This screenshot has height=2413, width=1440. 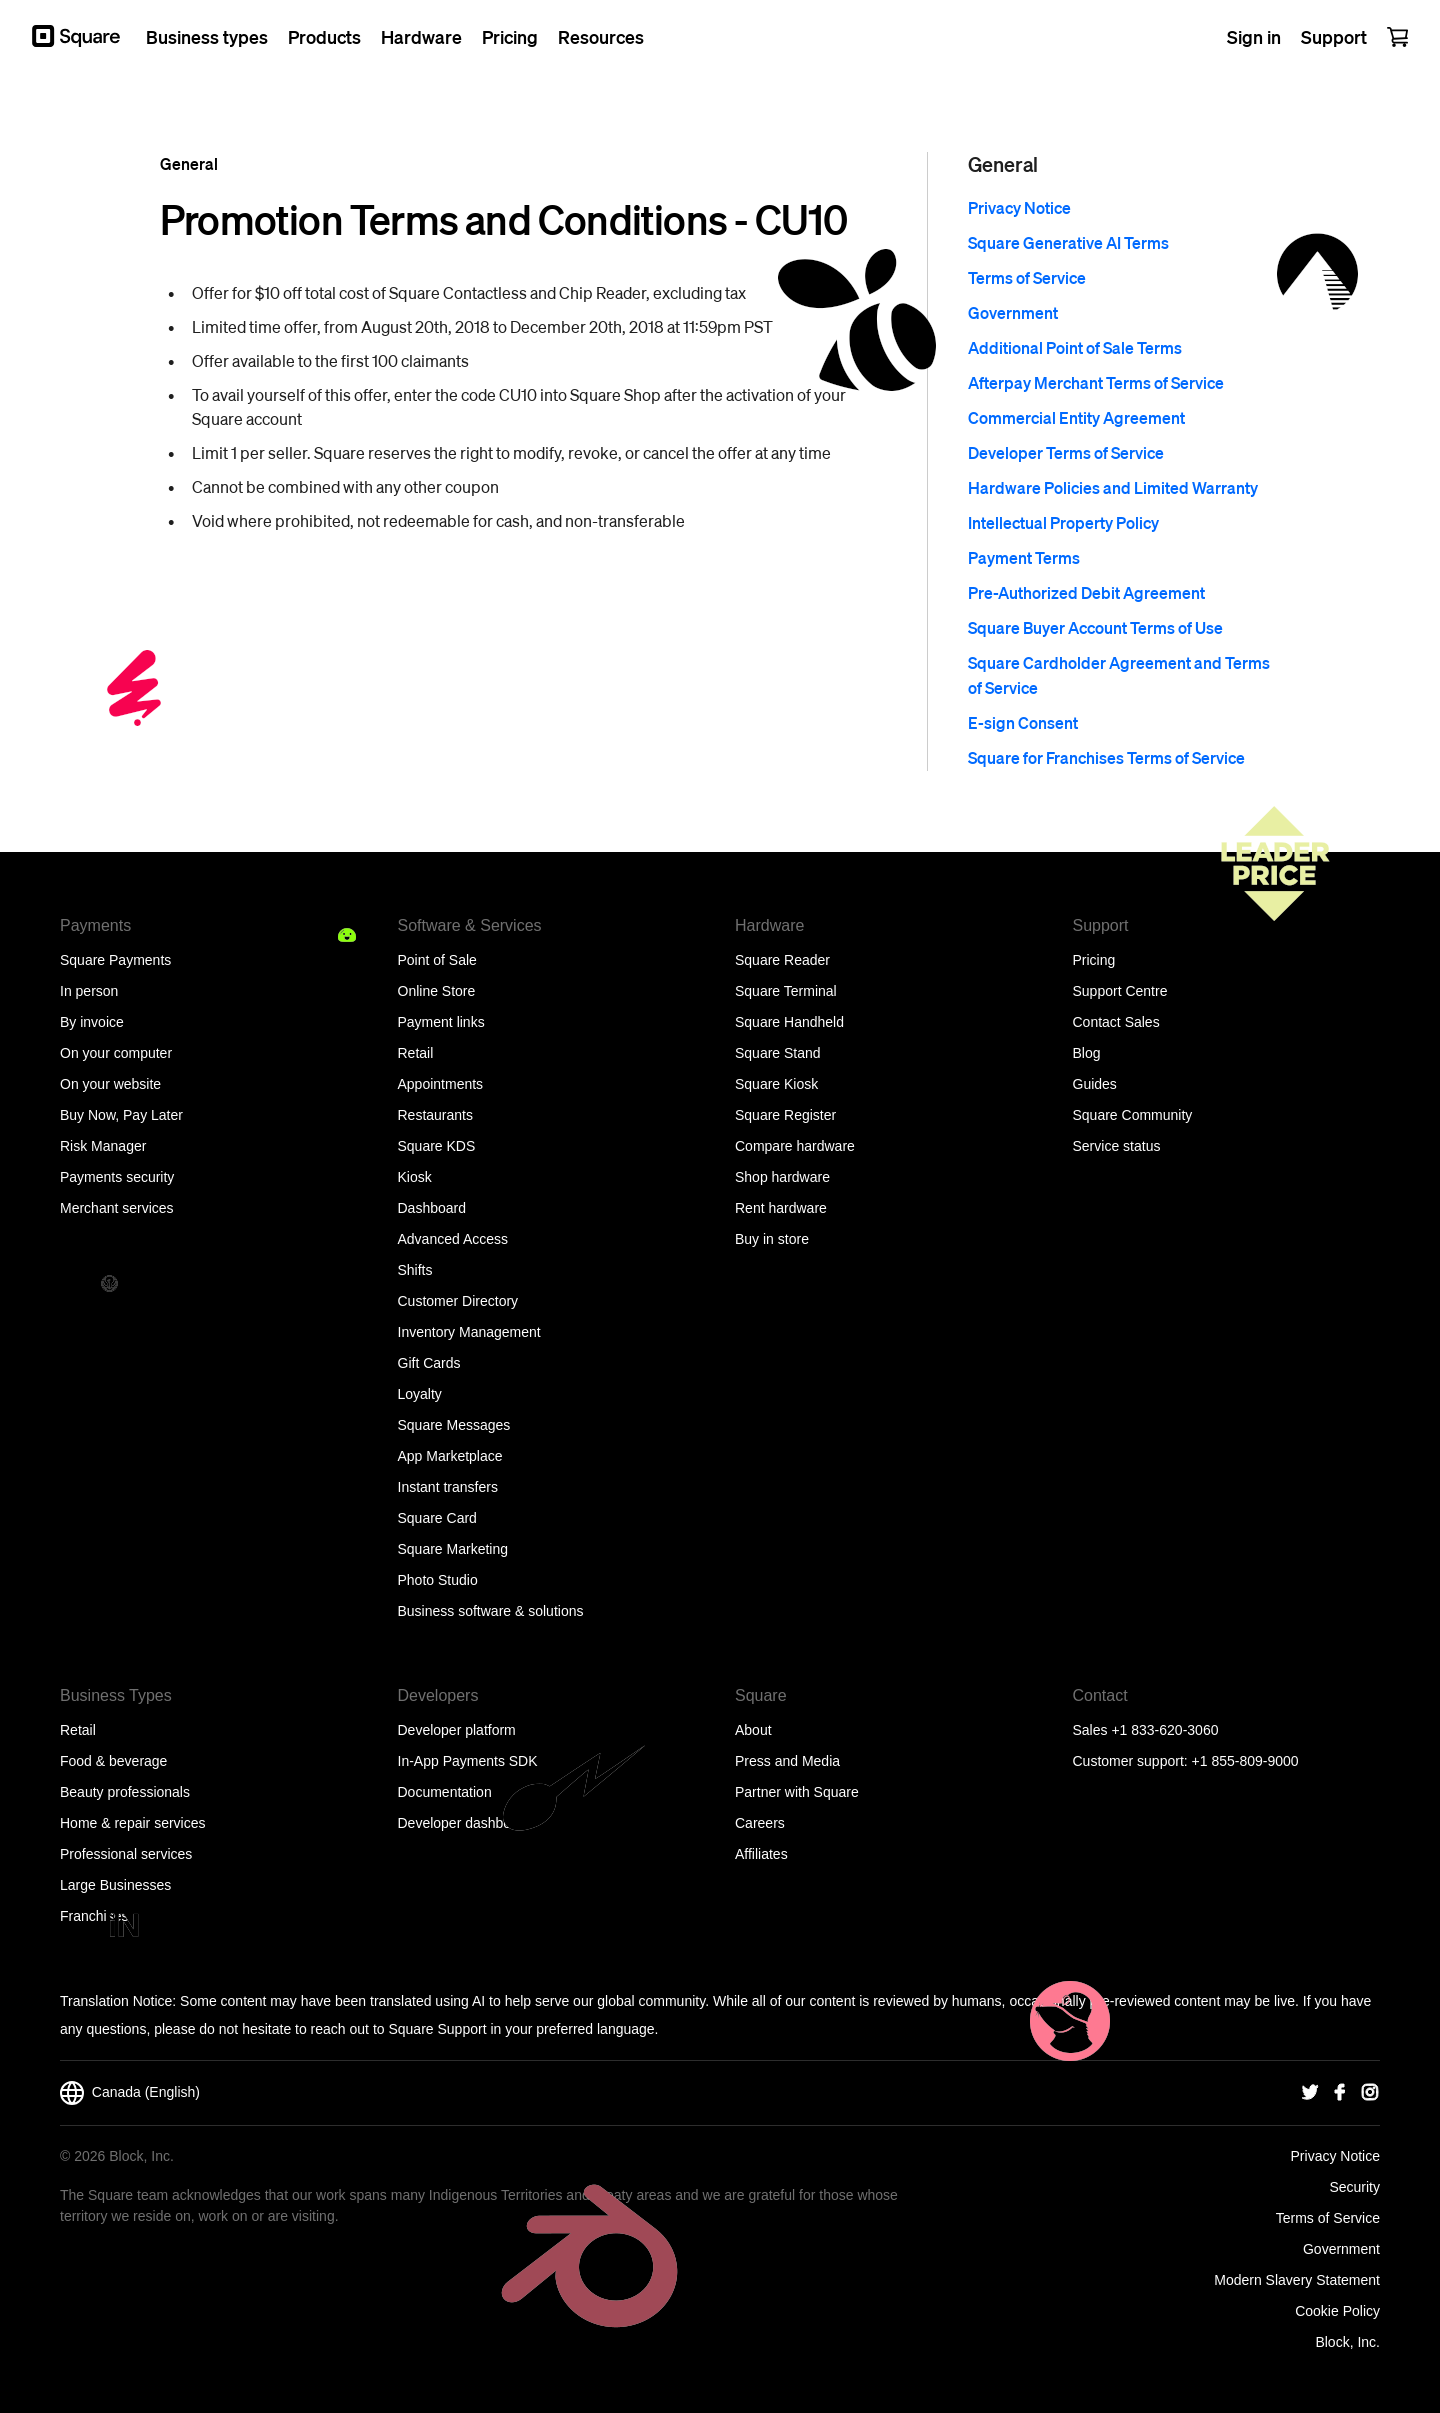 What do you see at coordinates (857, 320) in the screenshot?
I see `swarm app logo` at bounding box center [857, 320].